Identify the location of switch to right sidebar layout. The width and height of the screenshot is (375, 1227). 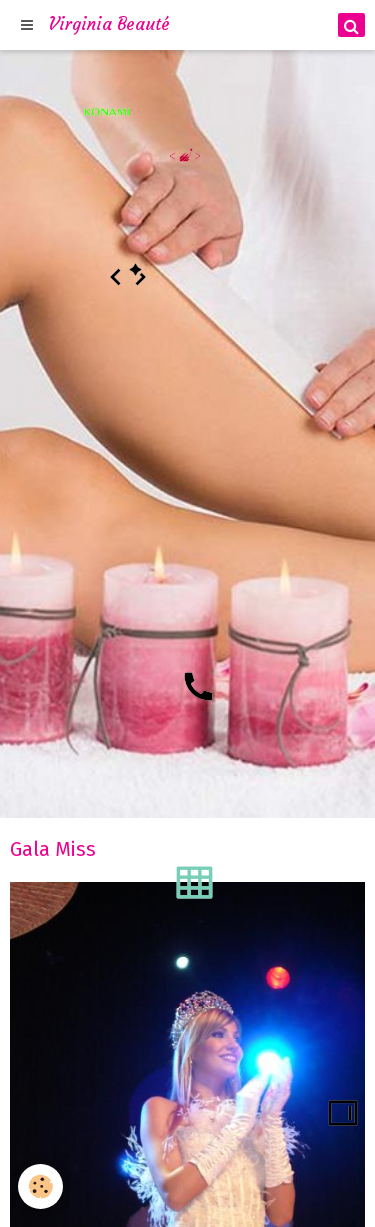
(343, 1113).